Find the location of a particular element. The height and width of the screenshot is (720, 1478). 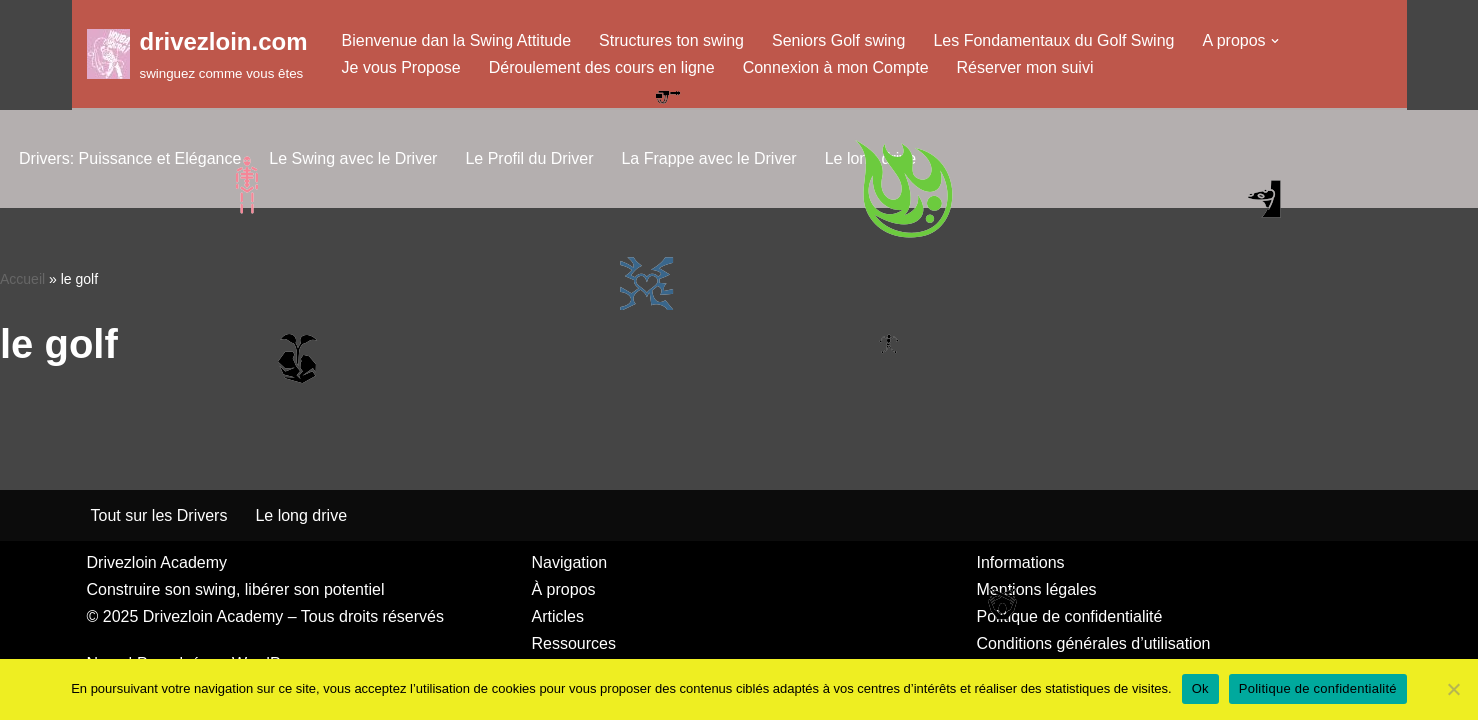

access puppet or marionette controls is located at coordinates (889, 344).